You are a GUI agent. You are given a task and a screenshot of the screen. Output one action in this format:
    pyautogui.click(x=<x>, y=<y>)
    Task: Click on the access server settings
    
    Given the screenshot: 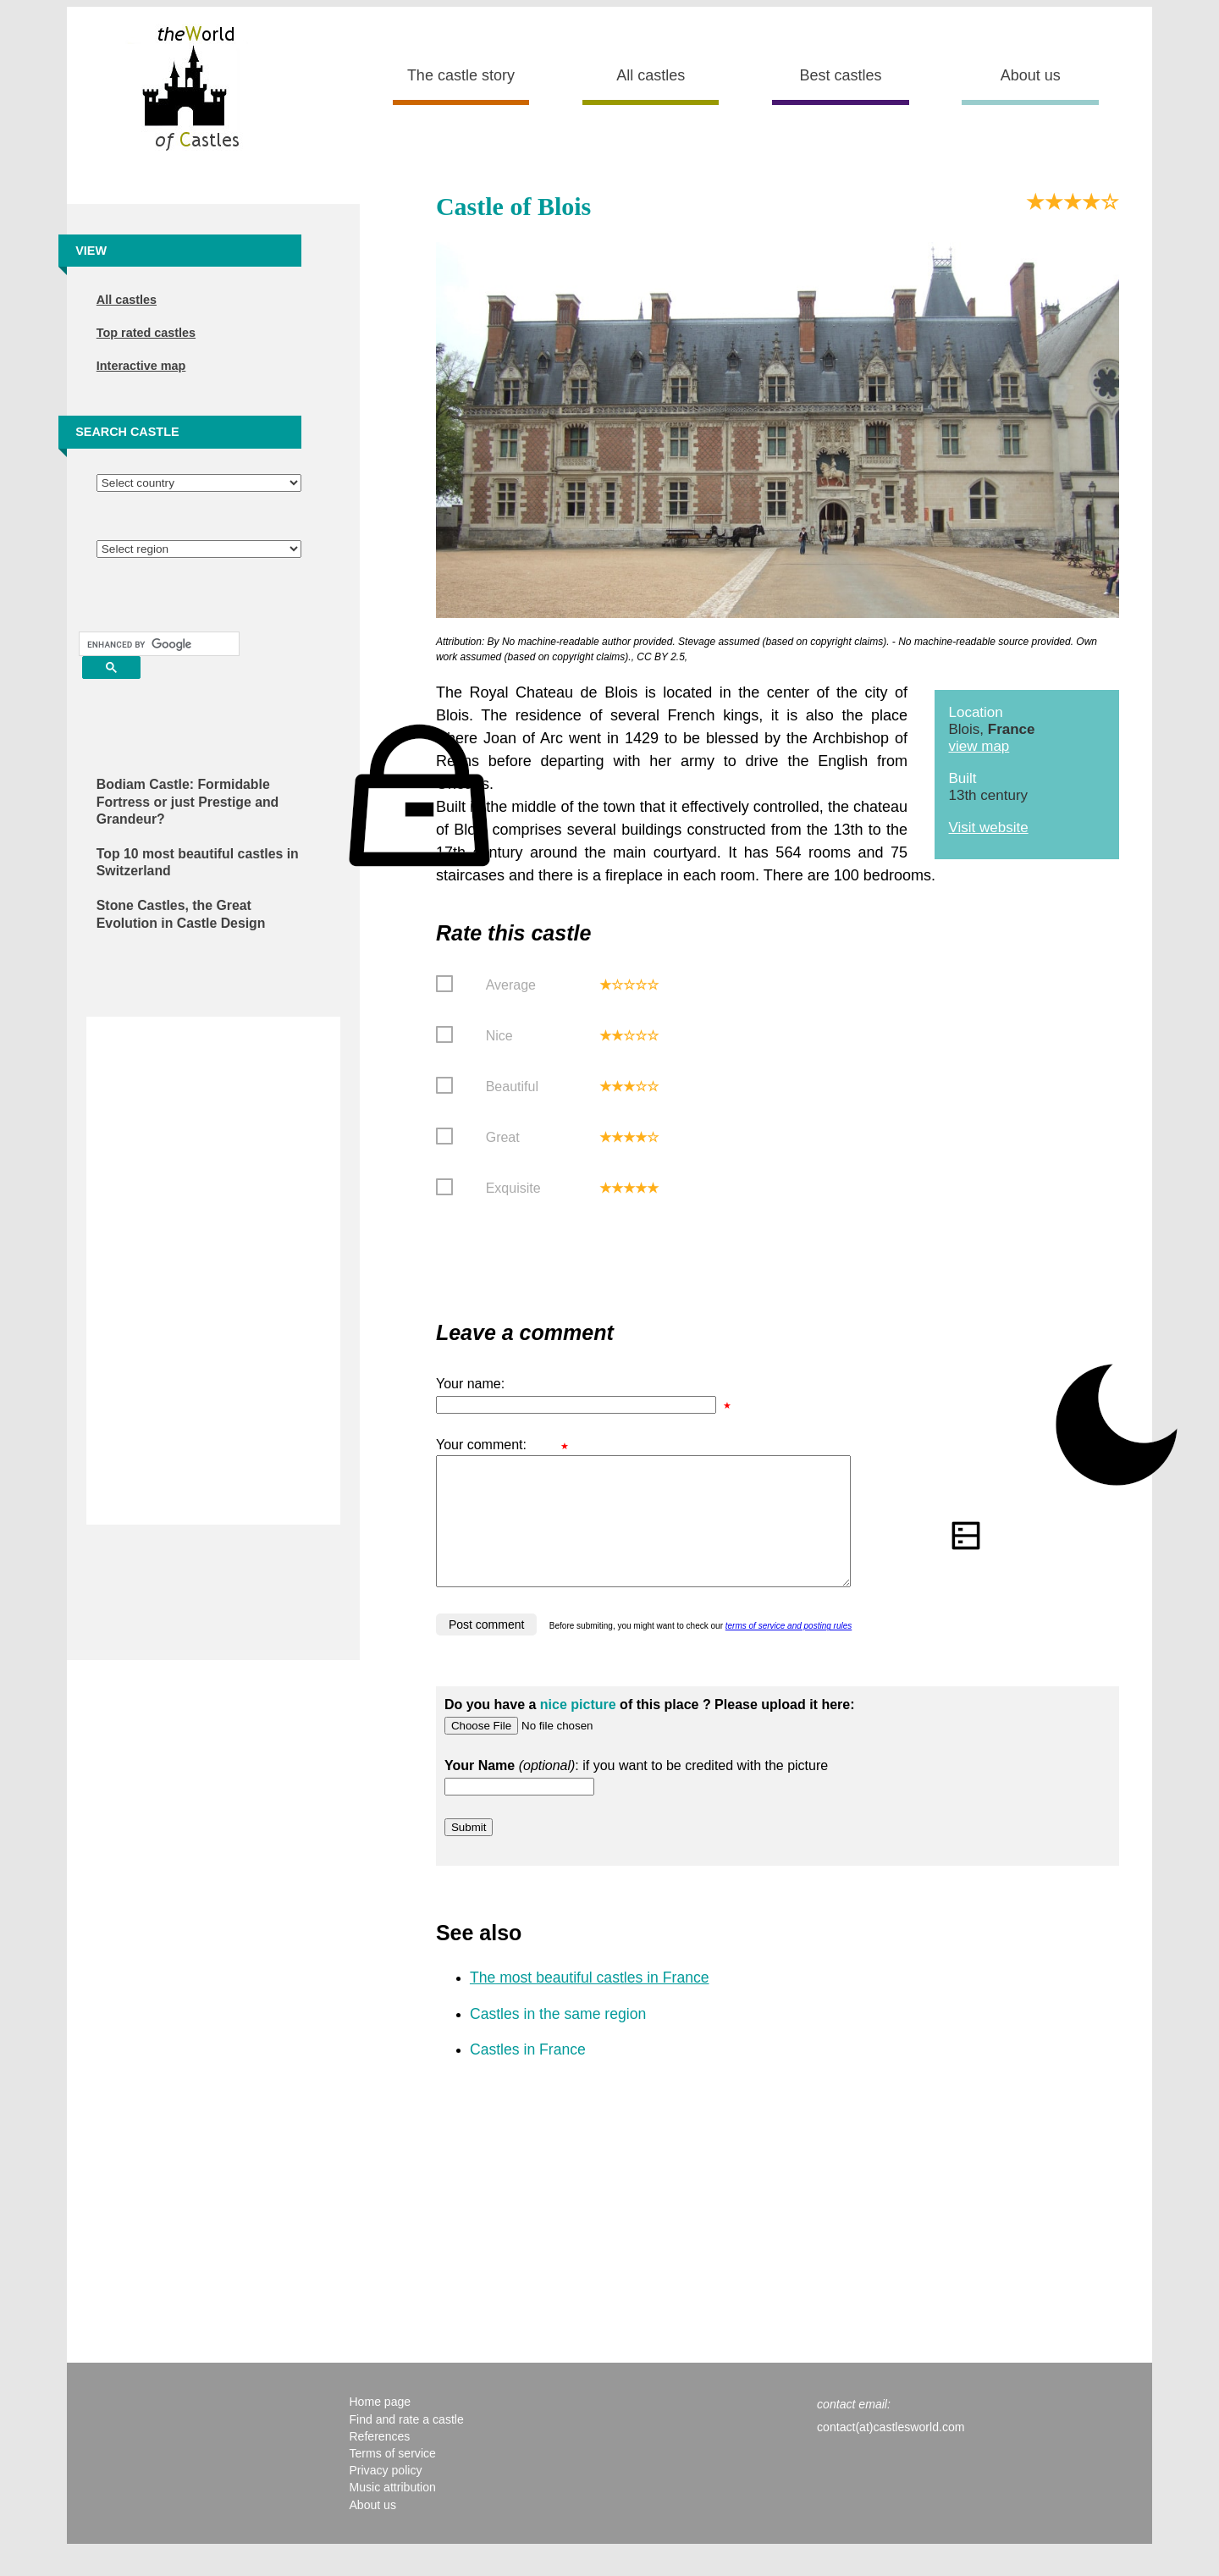 What is the action you would take?
    pyautogui.click(x=966, y=1536)
    